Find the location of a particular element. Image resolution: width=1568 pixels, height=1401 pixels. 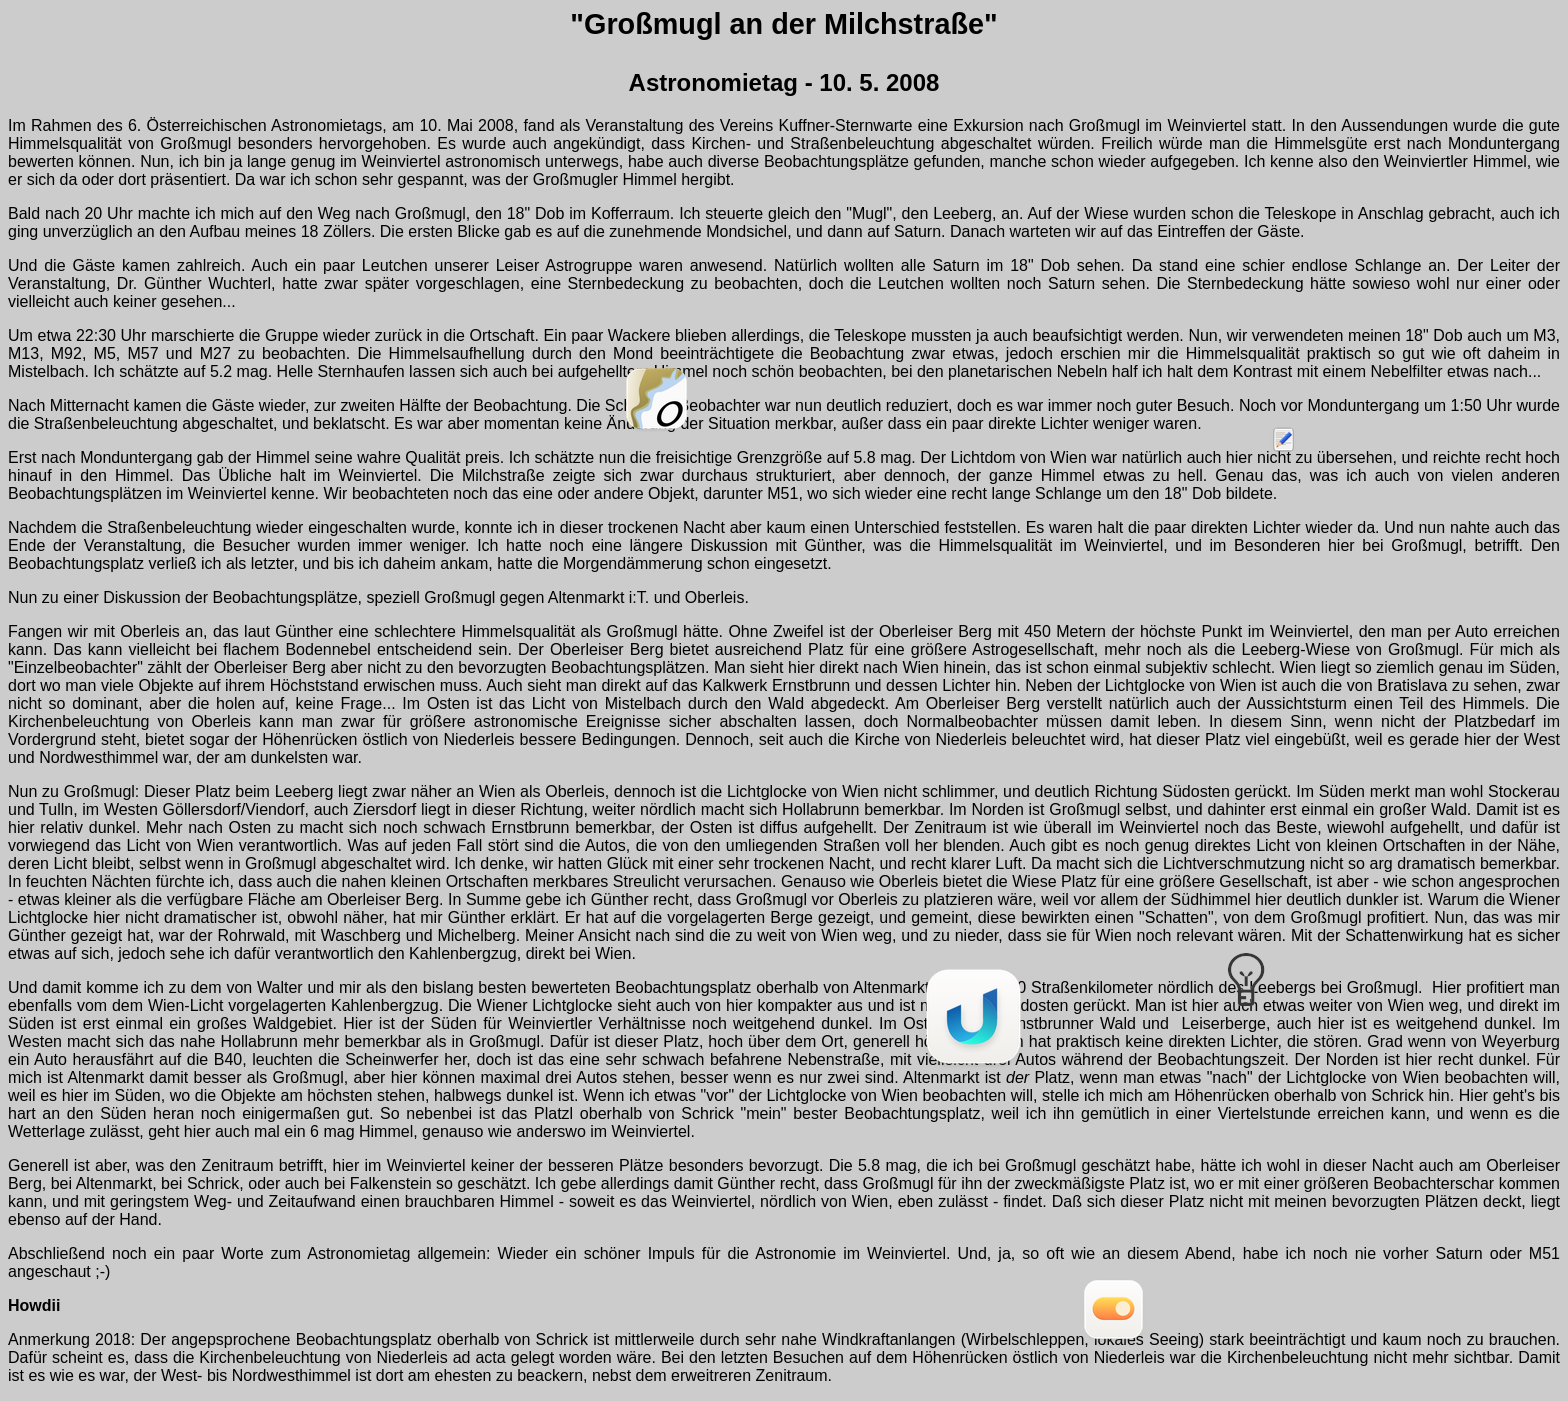

open system control center settings is located at coordinates (1113, 1309).